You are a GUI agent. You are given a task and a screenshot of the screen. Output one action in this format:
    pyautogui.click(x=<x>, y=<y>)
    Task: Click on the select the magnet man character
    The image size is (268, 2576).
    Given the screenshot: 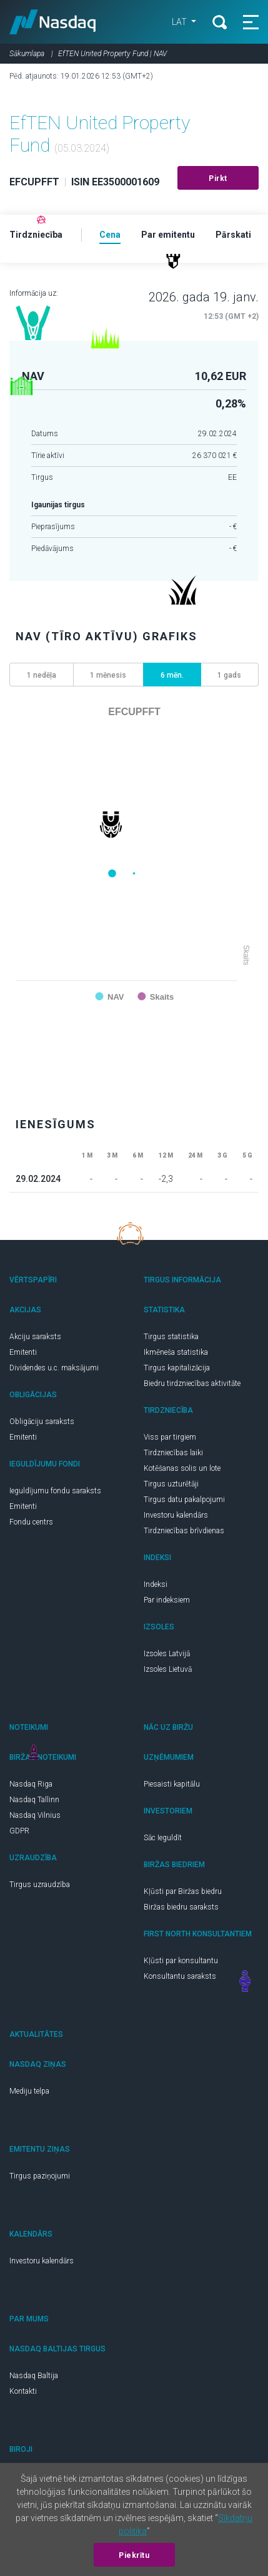 What is the action you would take?
    pyautogui.click(x=111, y=824)
    